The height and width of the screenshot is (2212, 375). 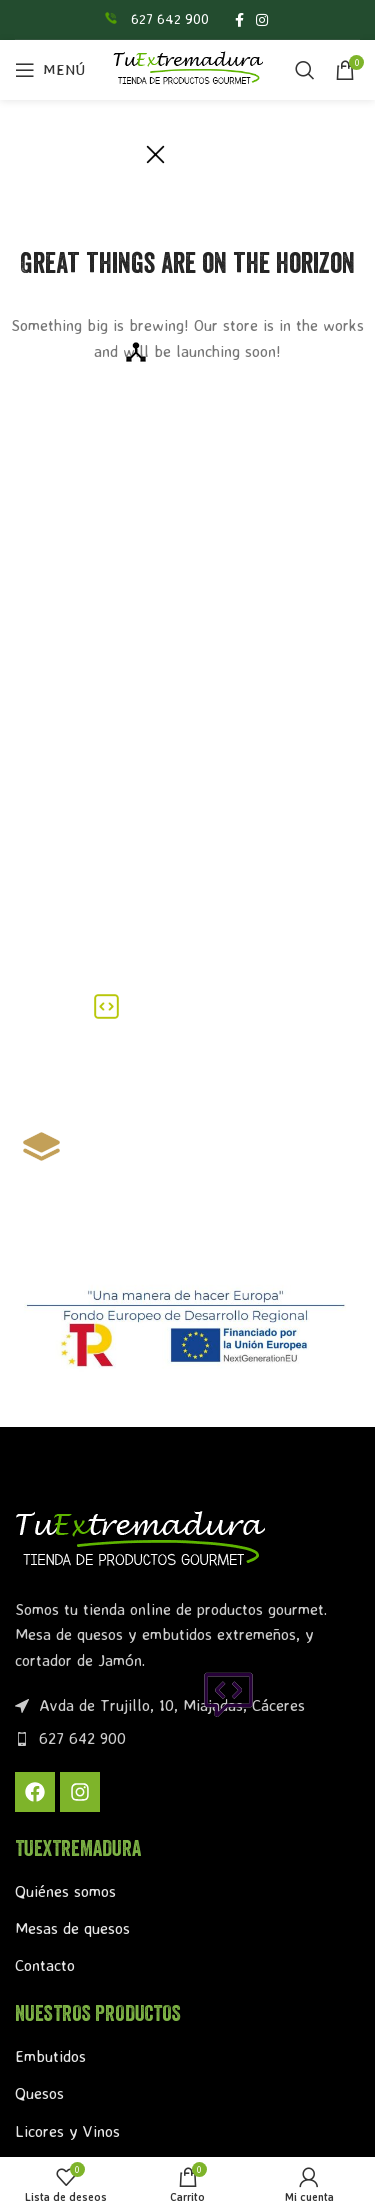 I want to click on view or edit source code, so click(x=106, y=1006).